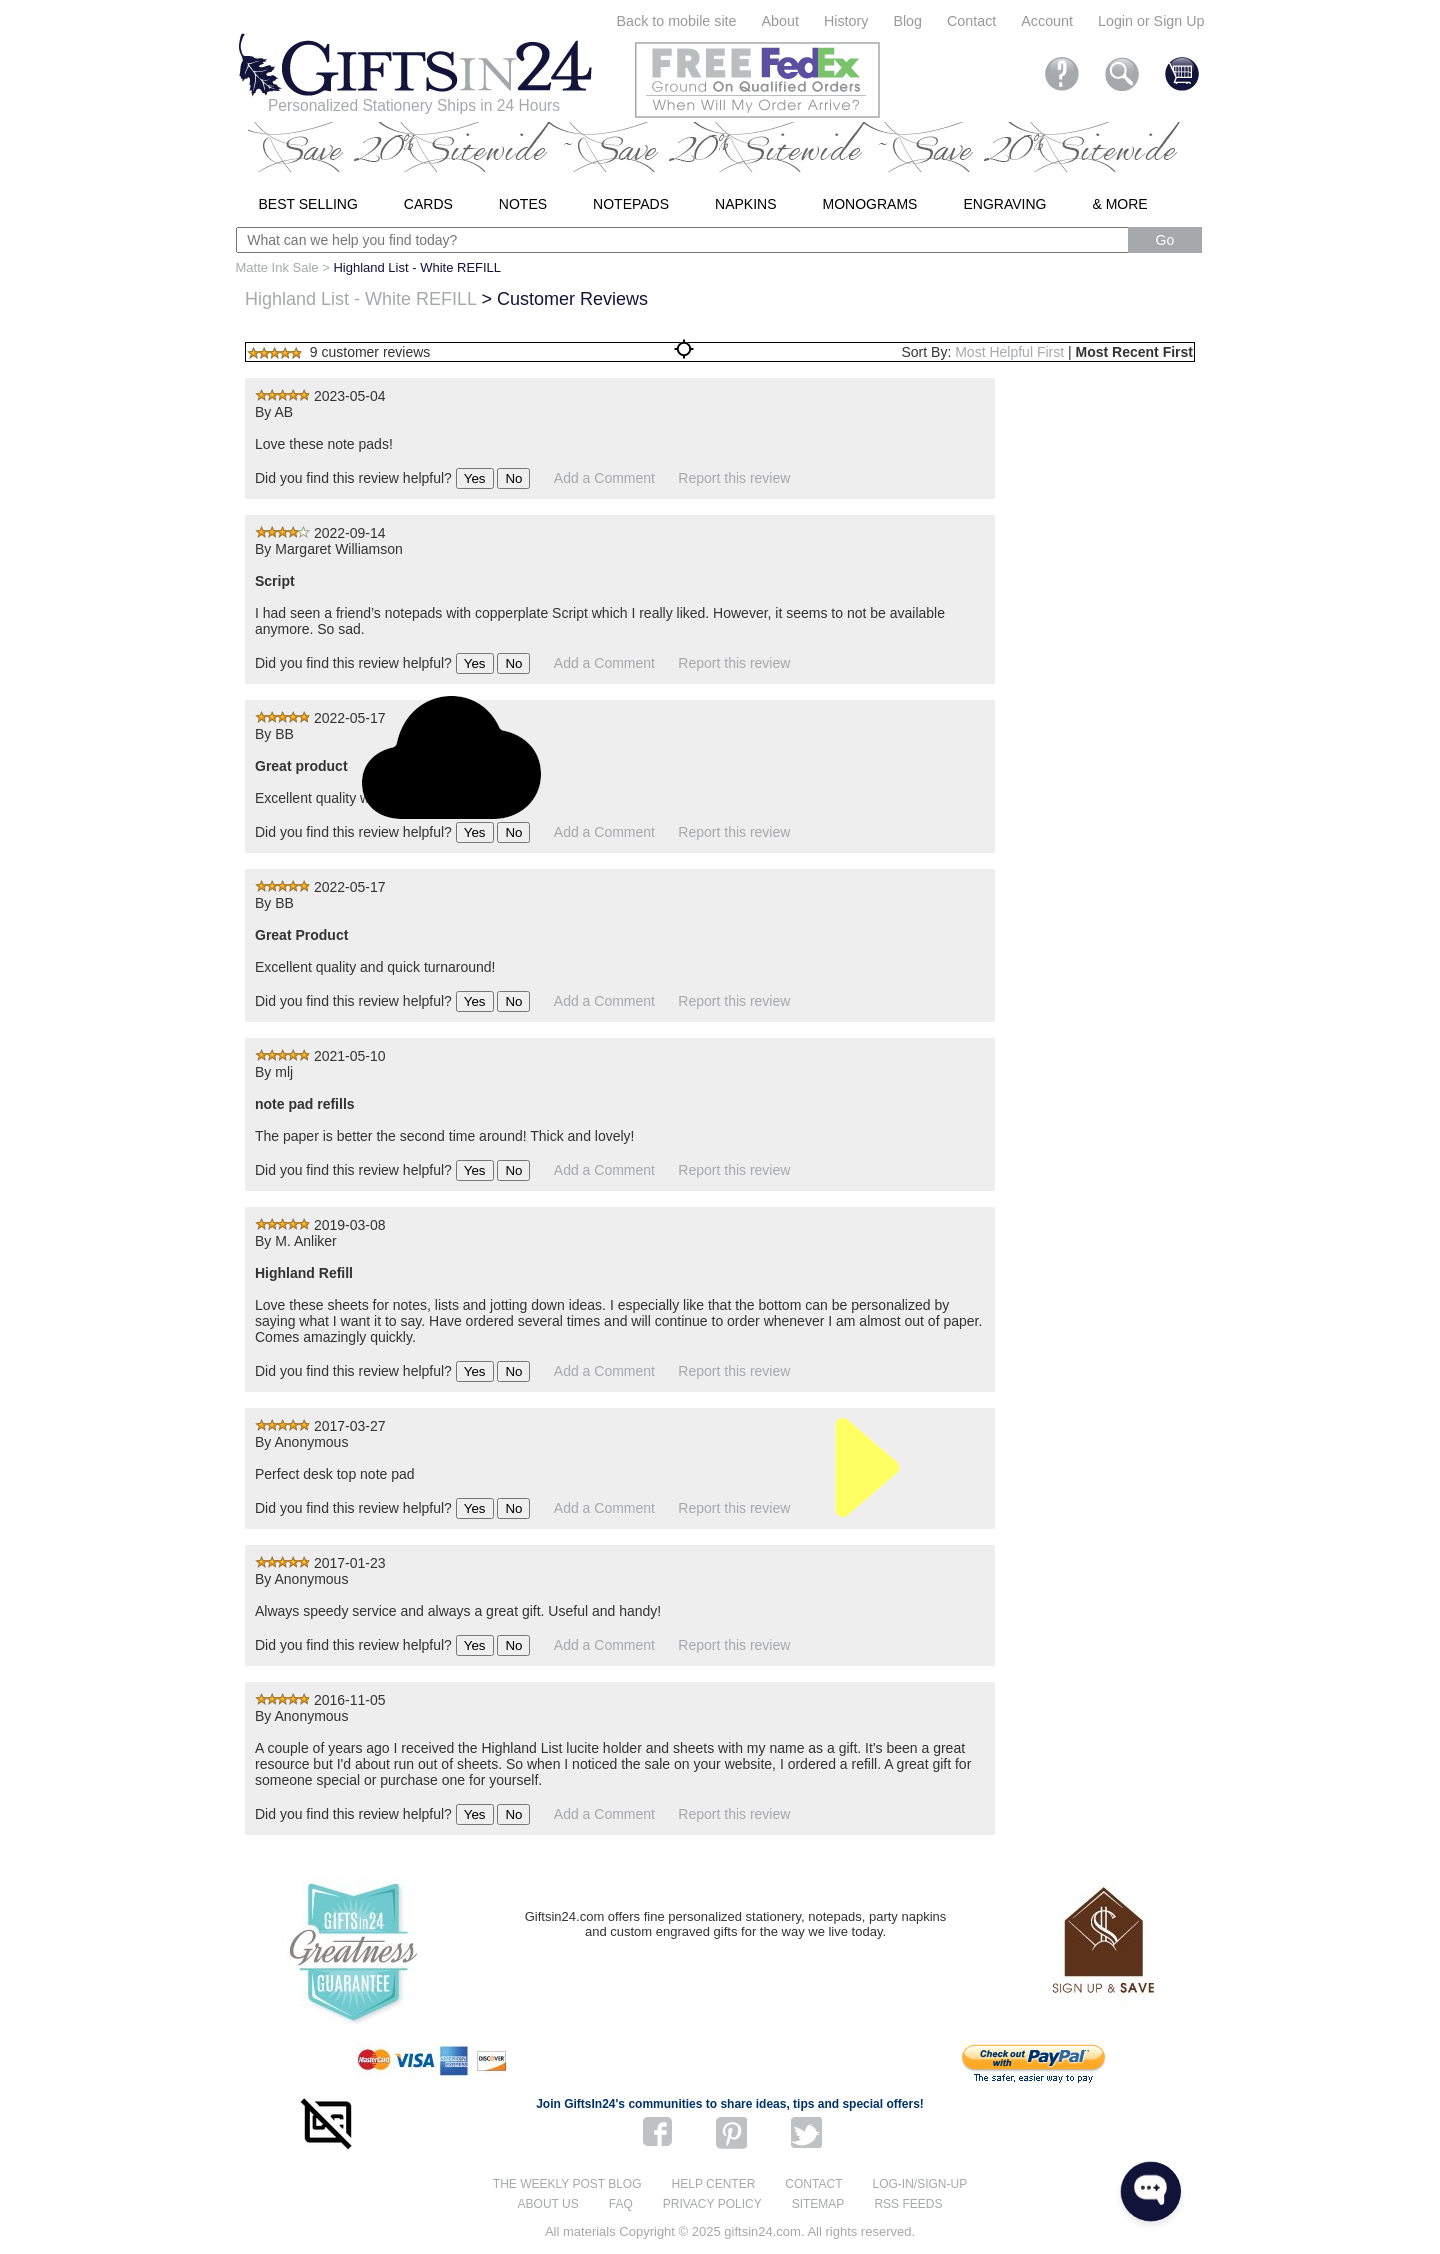 Image resolution: width=1440 pixels, height=2254 pixels. I want to click on closed captions are disabled, so click(328, 2122).